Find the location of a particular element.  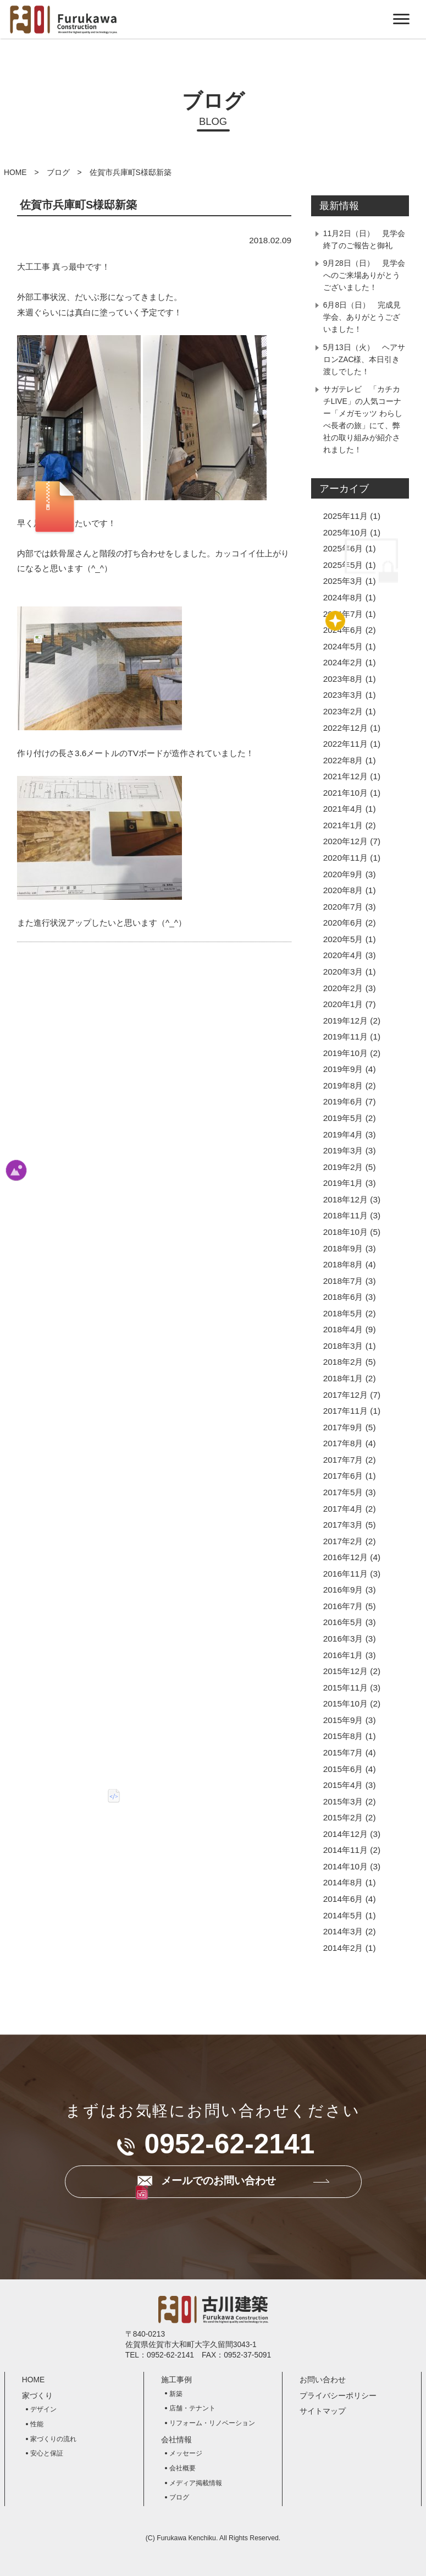

screen rotation is locked to landscape mode is located at coordinates (371, 560).